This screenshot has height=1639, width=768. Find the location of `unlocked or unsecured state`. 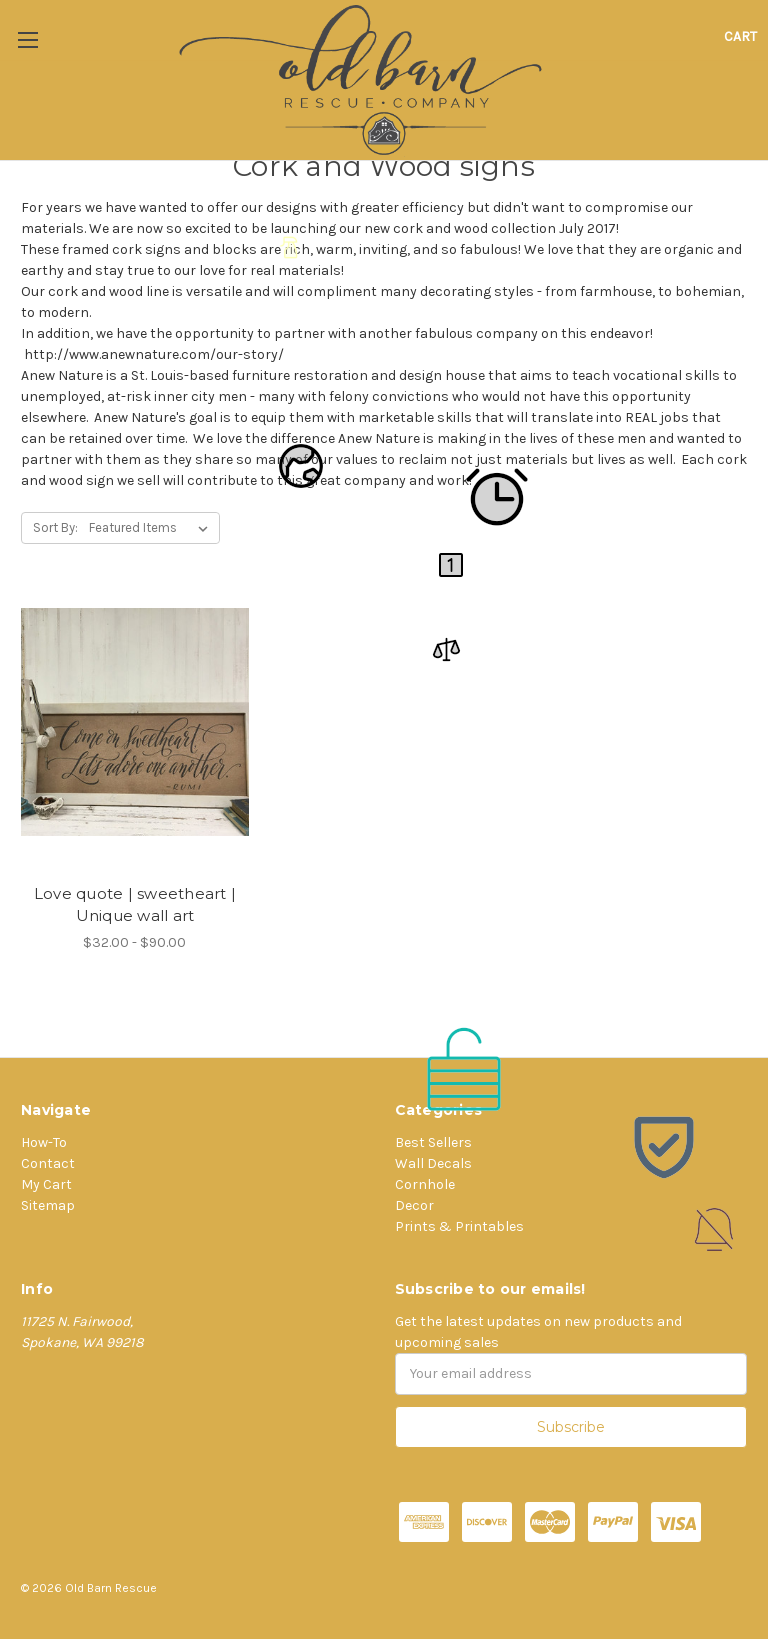

unlocked or unsecured state is located at coordinates (464, 1074).